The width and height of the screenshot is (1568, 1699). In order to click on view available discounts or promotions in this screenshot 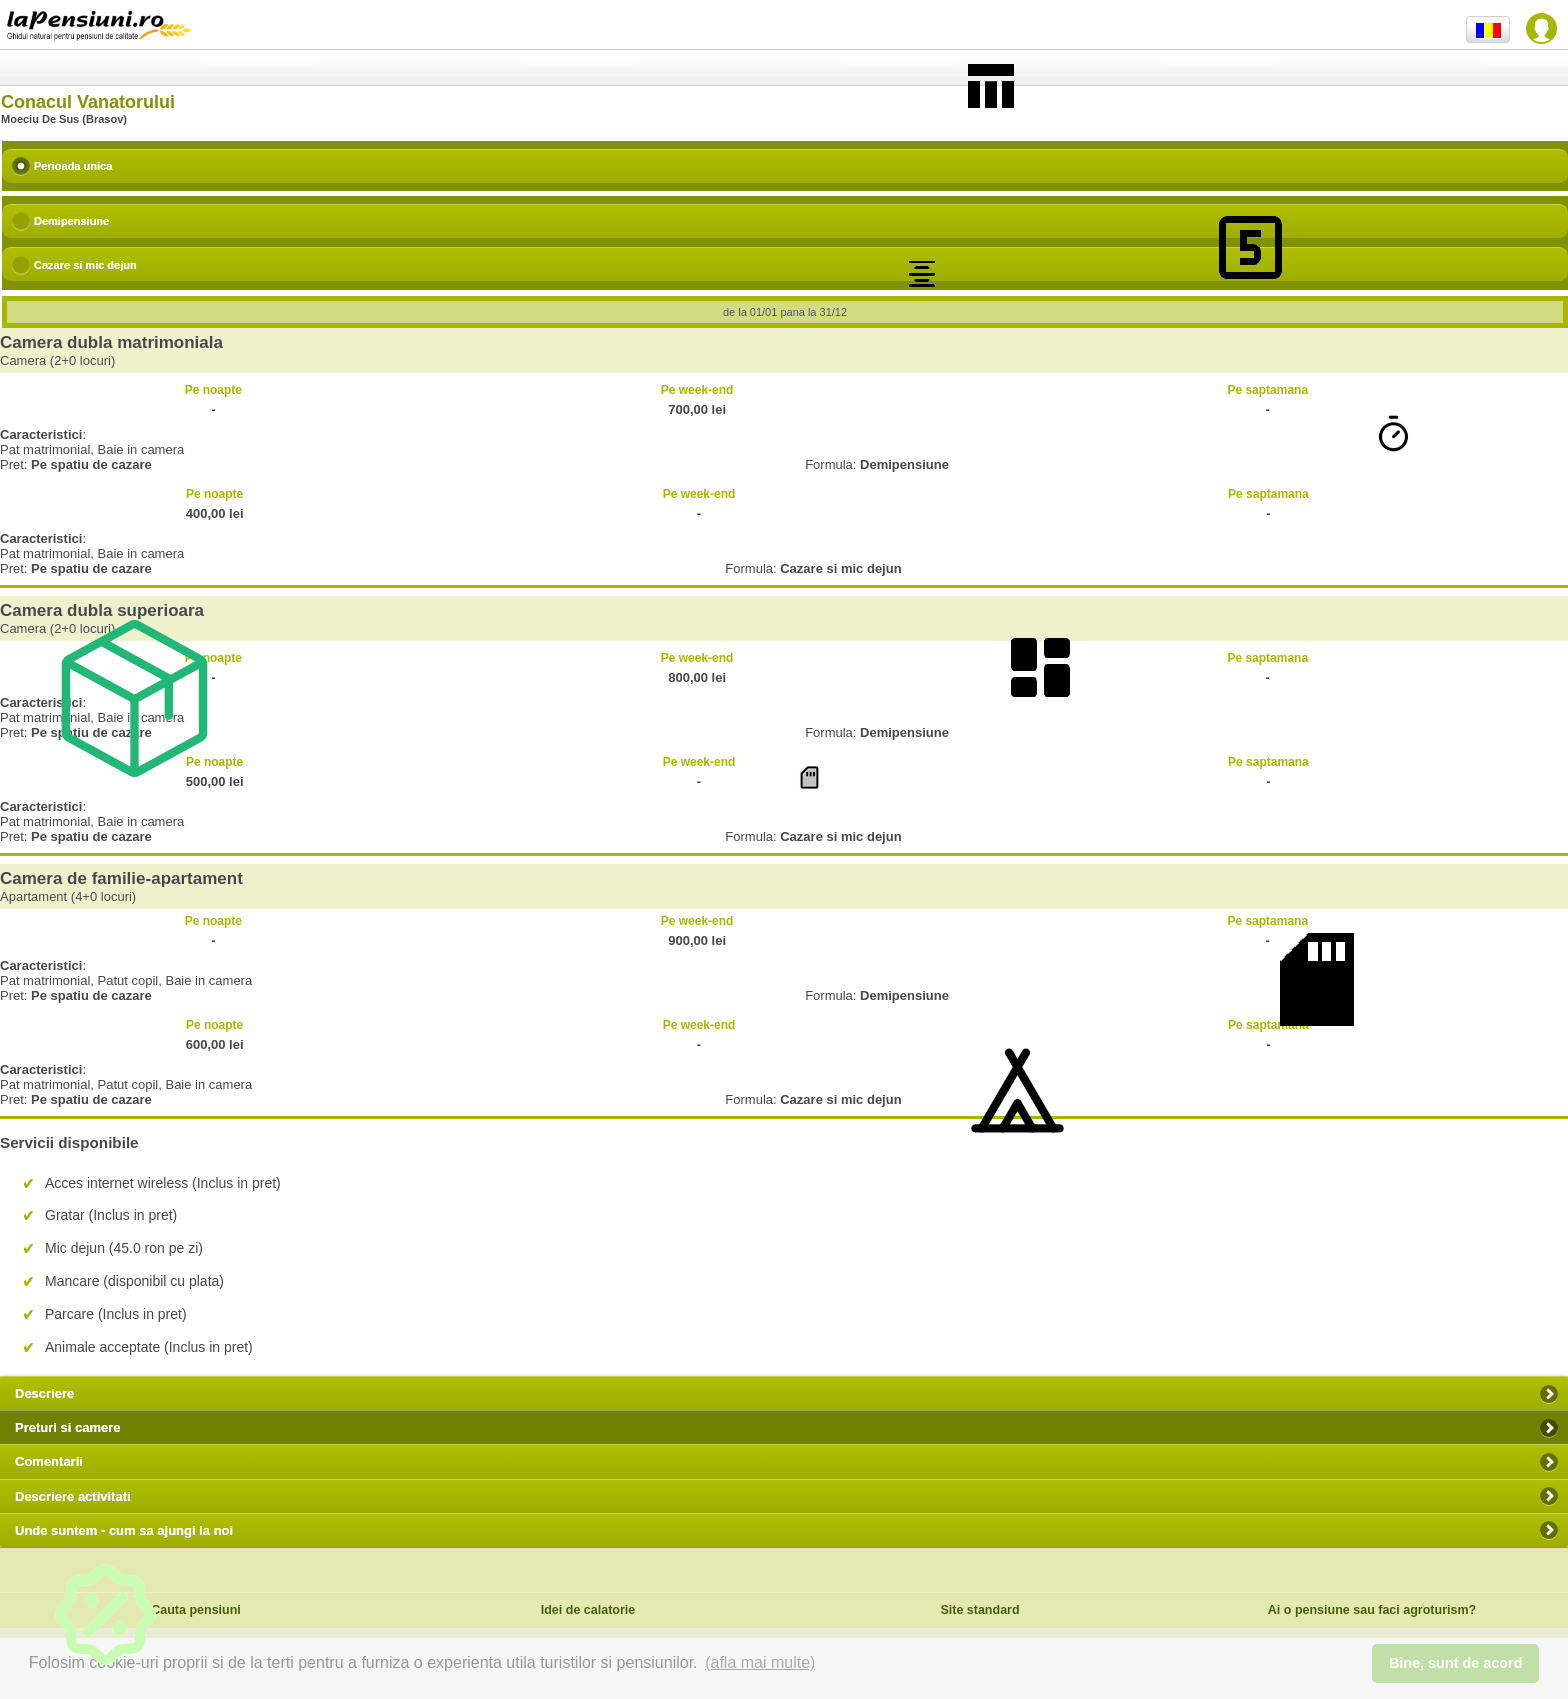, I will do `click(105, 1614)`.